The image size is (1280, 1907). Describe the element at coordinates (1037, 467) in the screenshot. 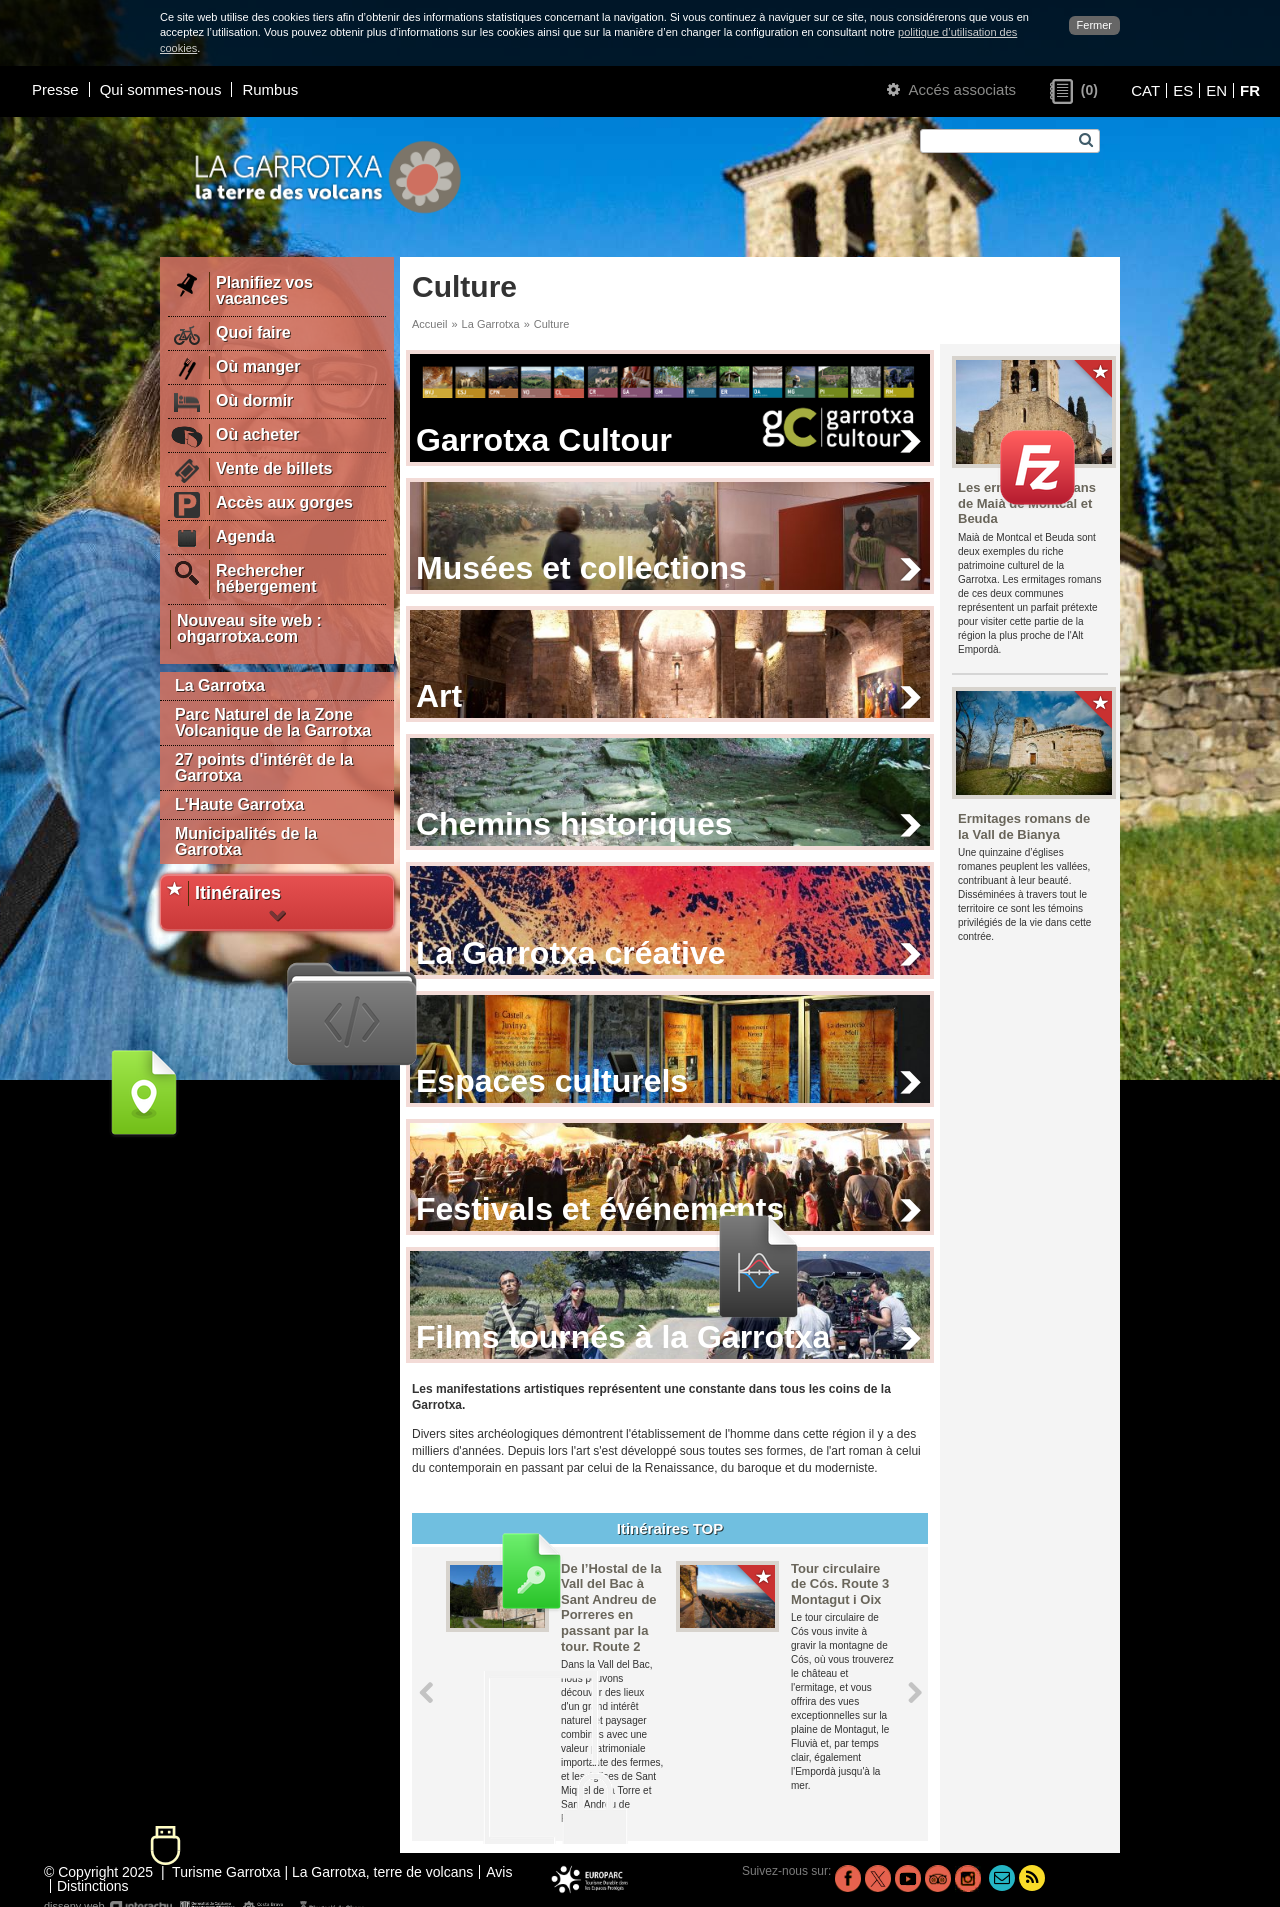

I see `open FileZilla FTP client` at that location.